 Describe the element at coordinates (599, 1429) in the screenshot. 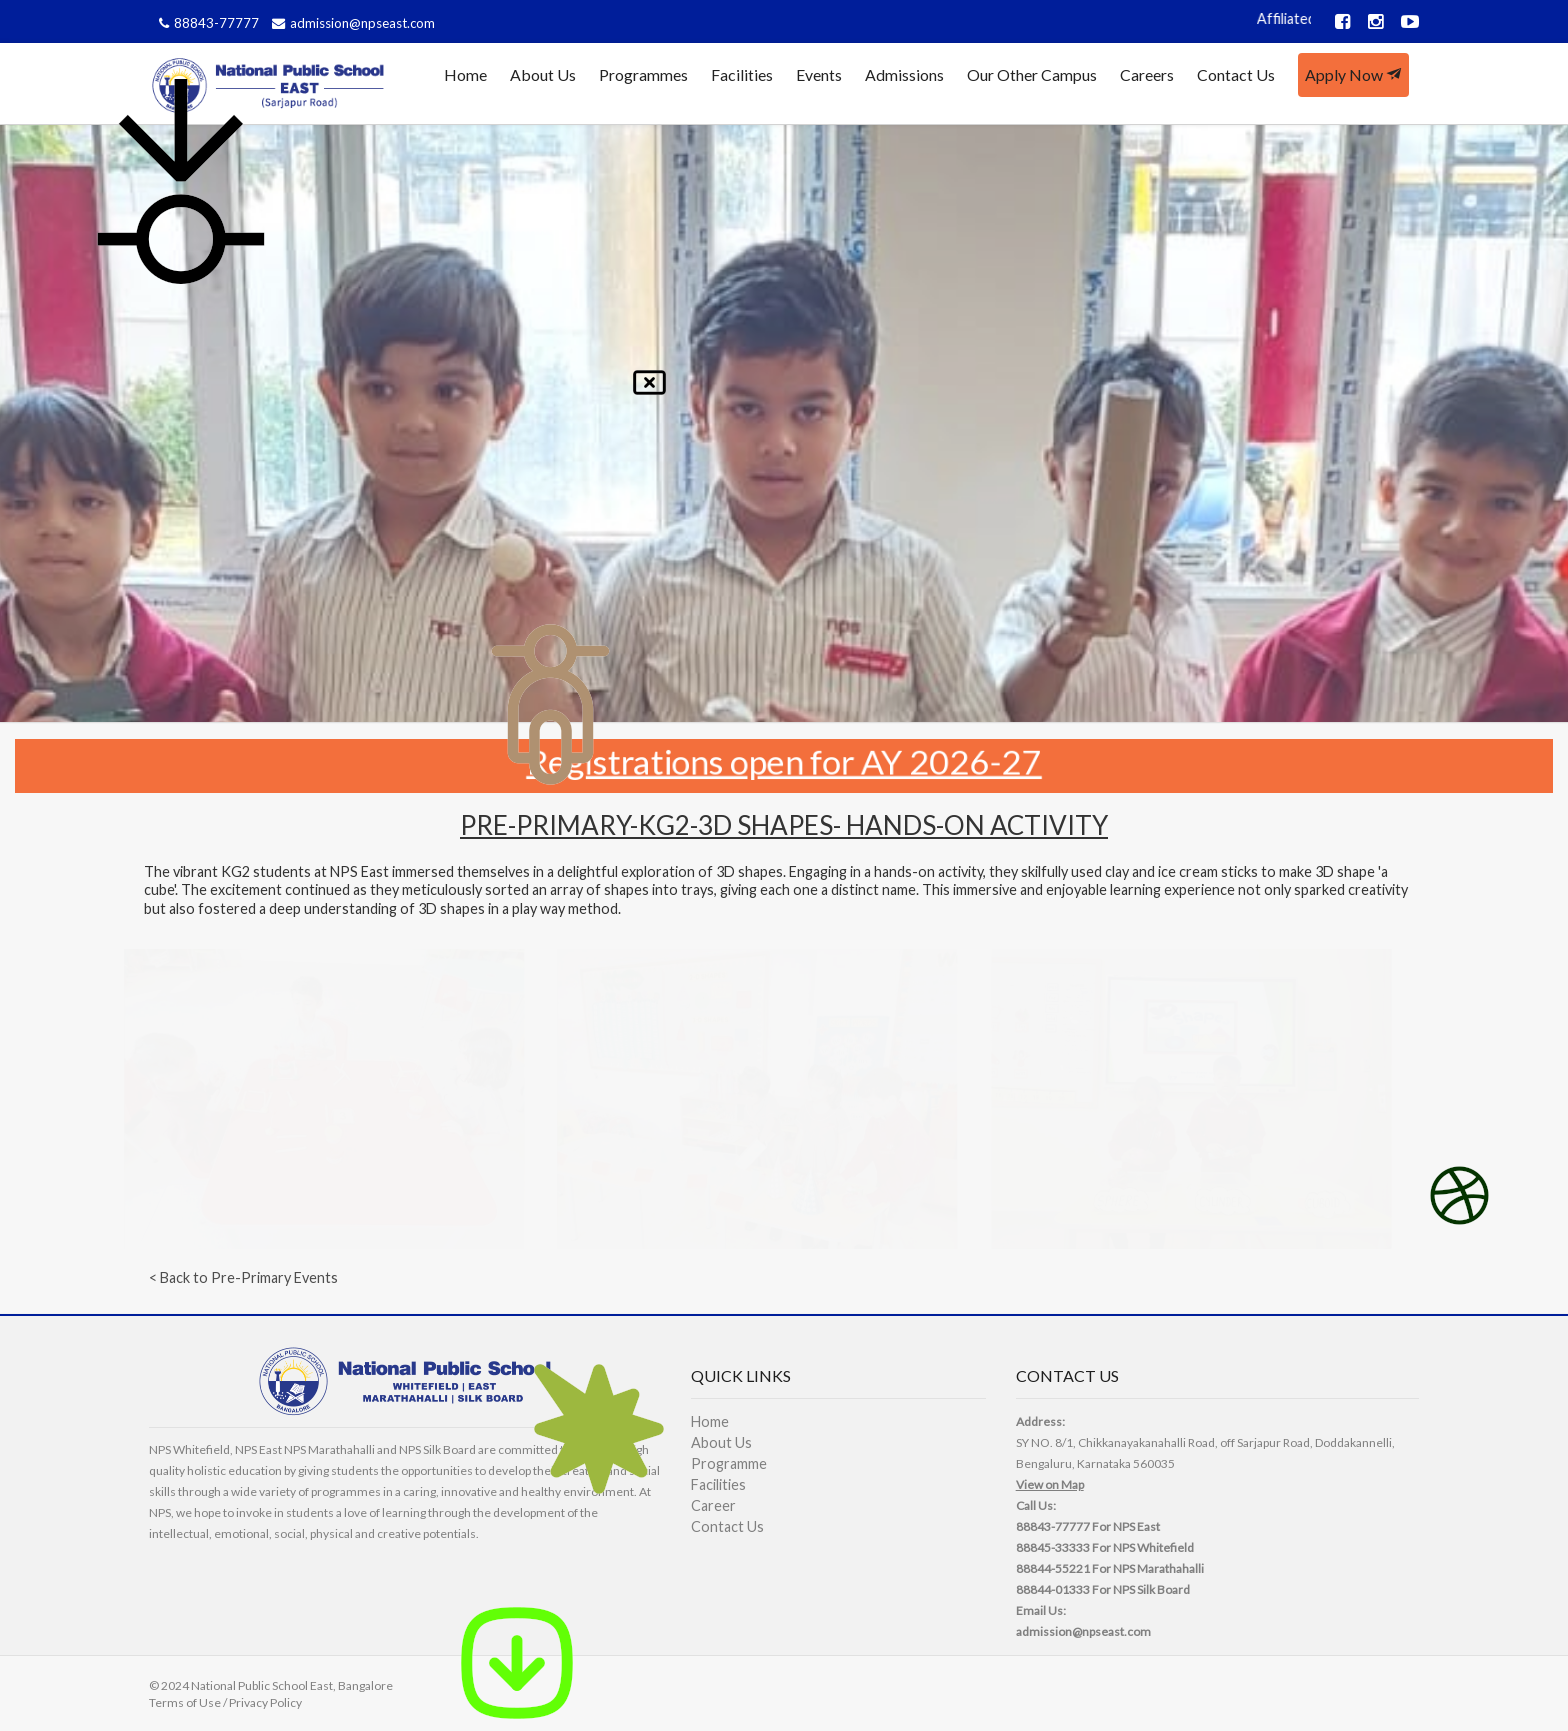

I see `indicates a new or featured item` at that location.